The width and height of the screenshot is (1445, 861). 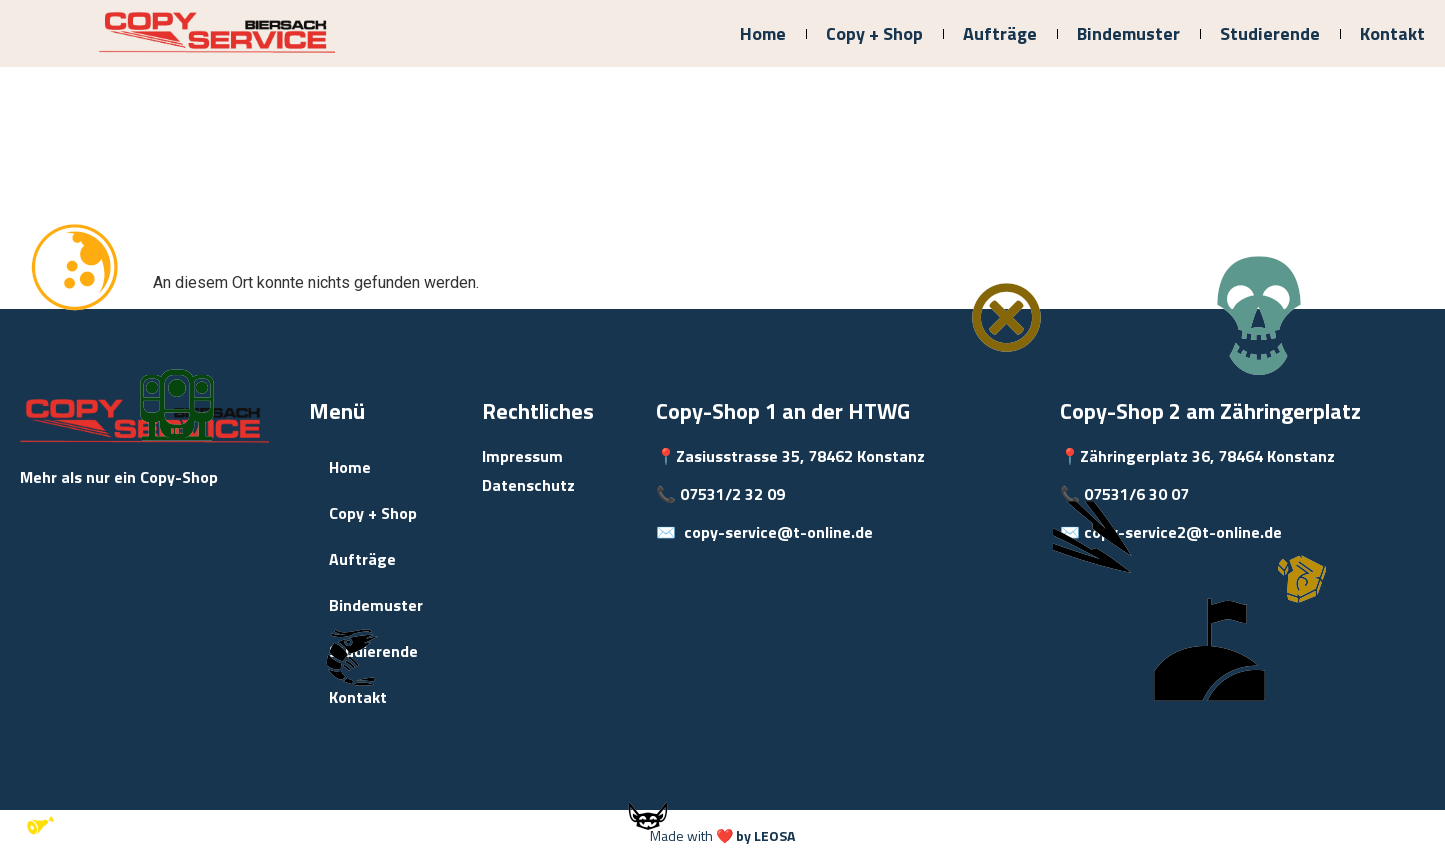 I want to click on dark humor or comedy category in a game, so click(x=1258, y=316).